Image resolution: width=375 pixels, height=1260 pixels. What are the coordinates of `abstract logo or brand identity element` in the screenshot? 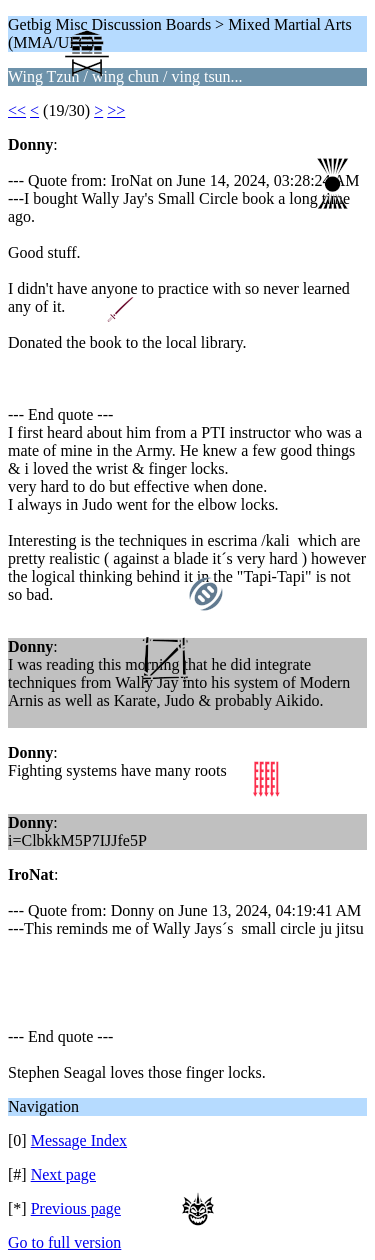 It's located at (206, 594).